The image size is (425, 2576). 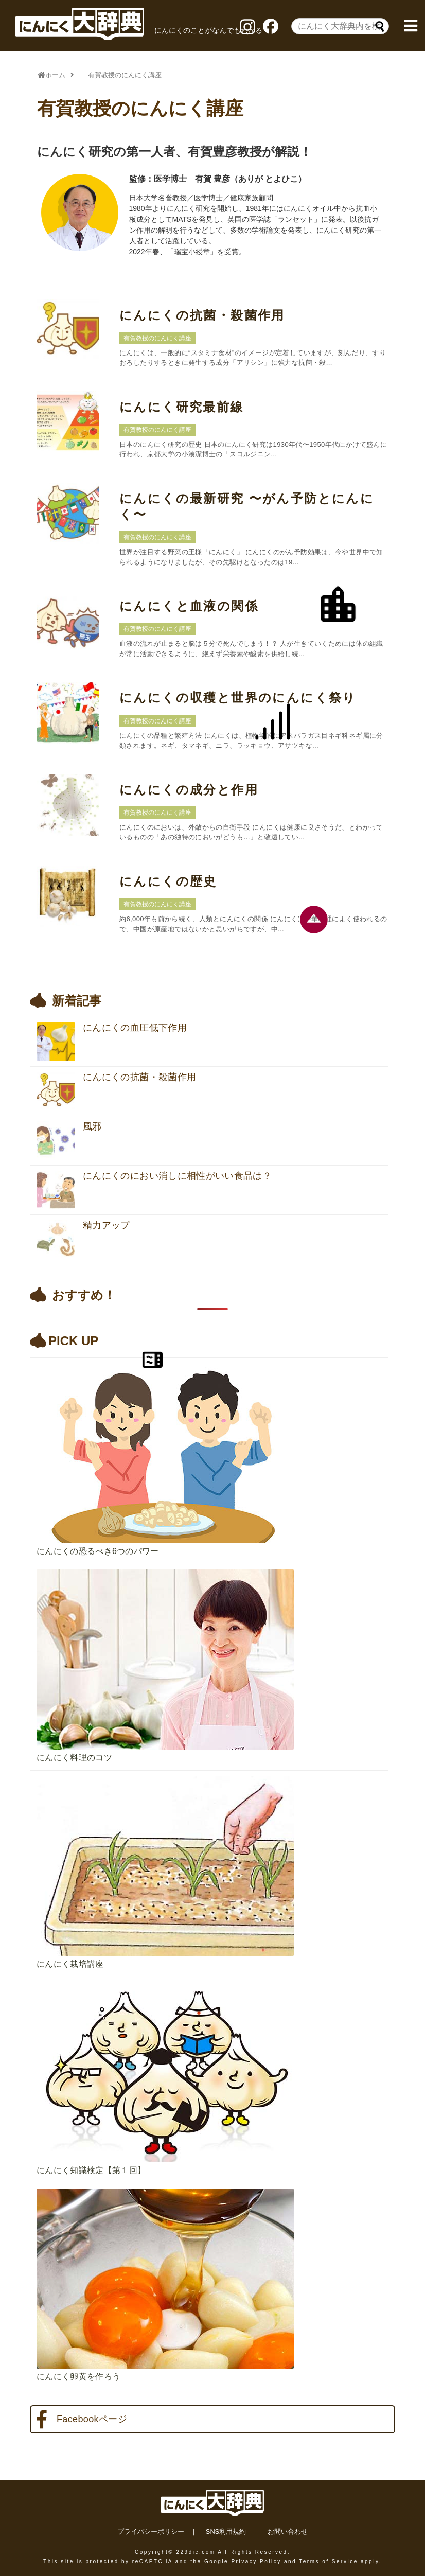 I want to click on access microwave controls or settings, so click(x=152, y=1360).